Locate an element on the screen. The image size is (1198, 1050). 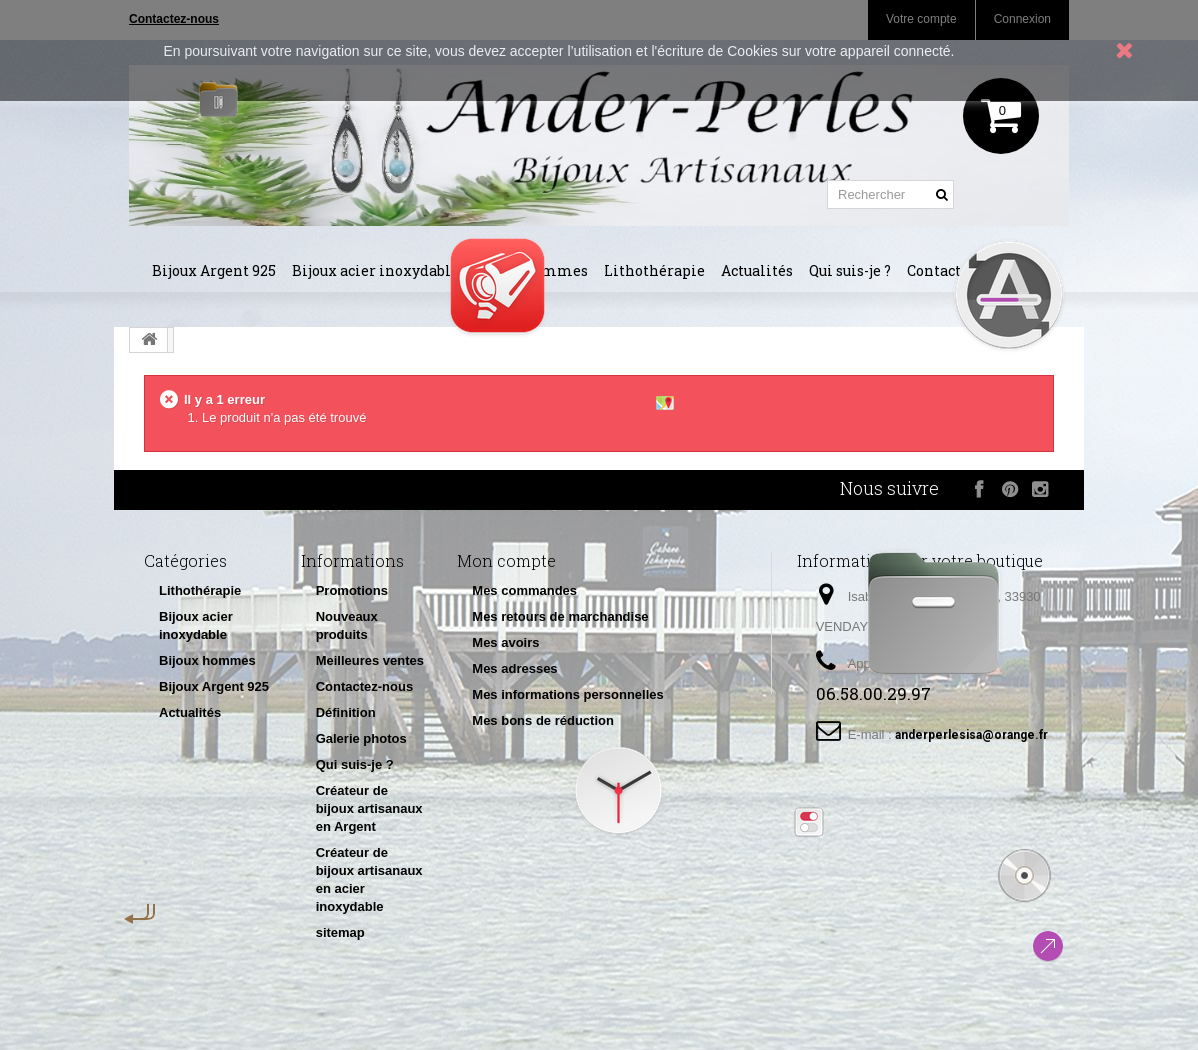
reply to all recipients of an email is located at coordinates (139, 912).